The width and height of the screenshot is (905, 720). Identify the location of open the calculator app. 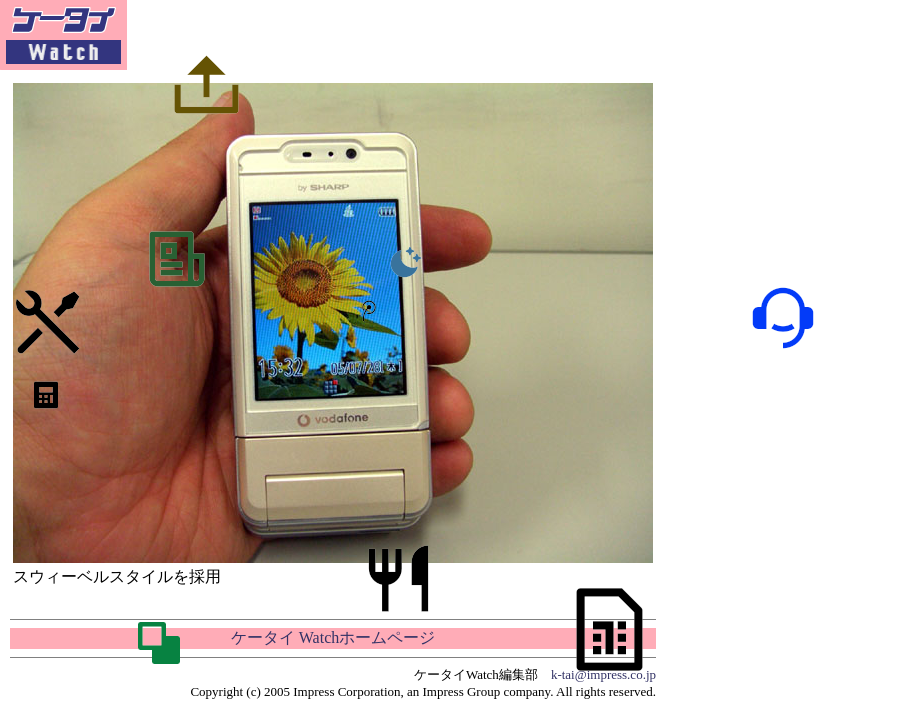
(46, 395).